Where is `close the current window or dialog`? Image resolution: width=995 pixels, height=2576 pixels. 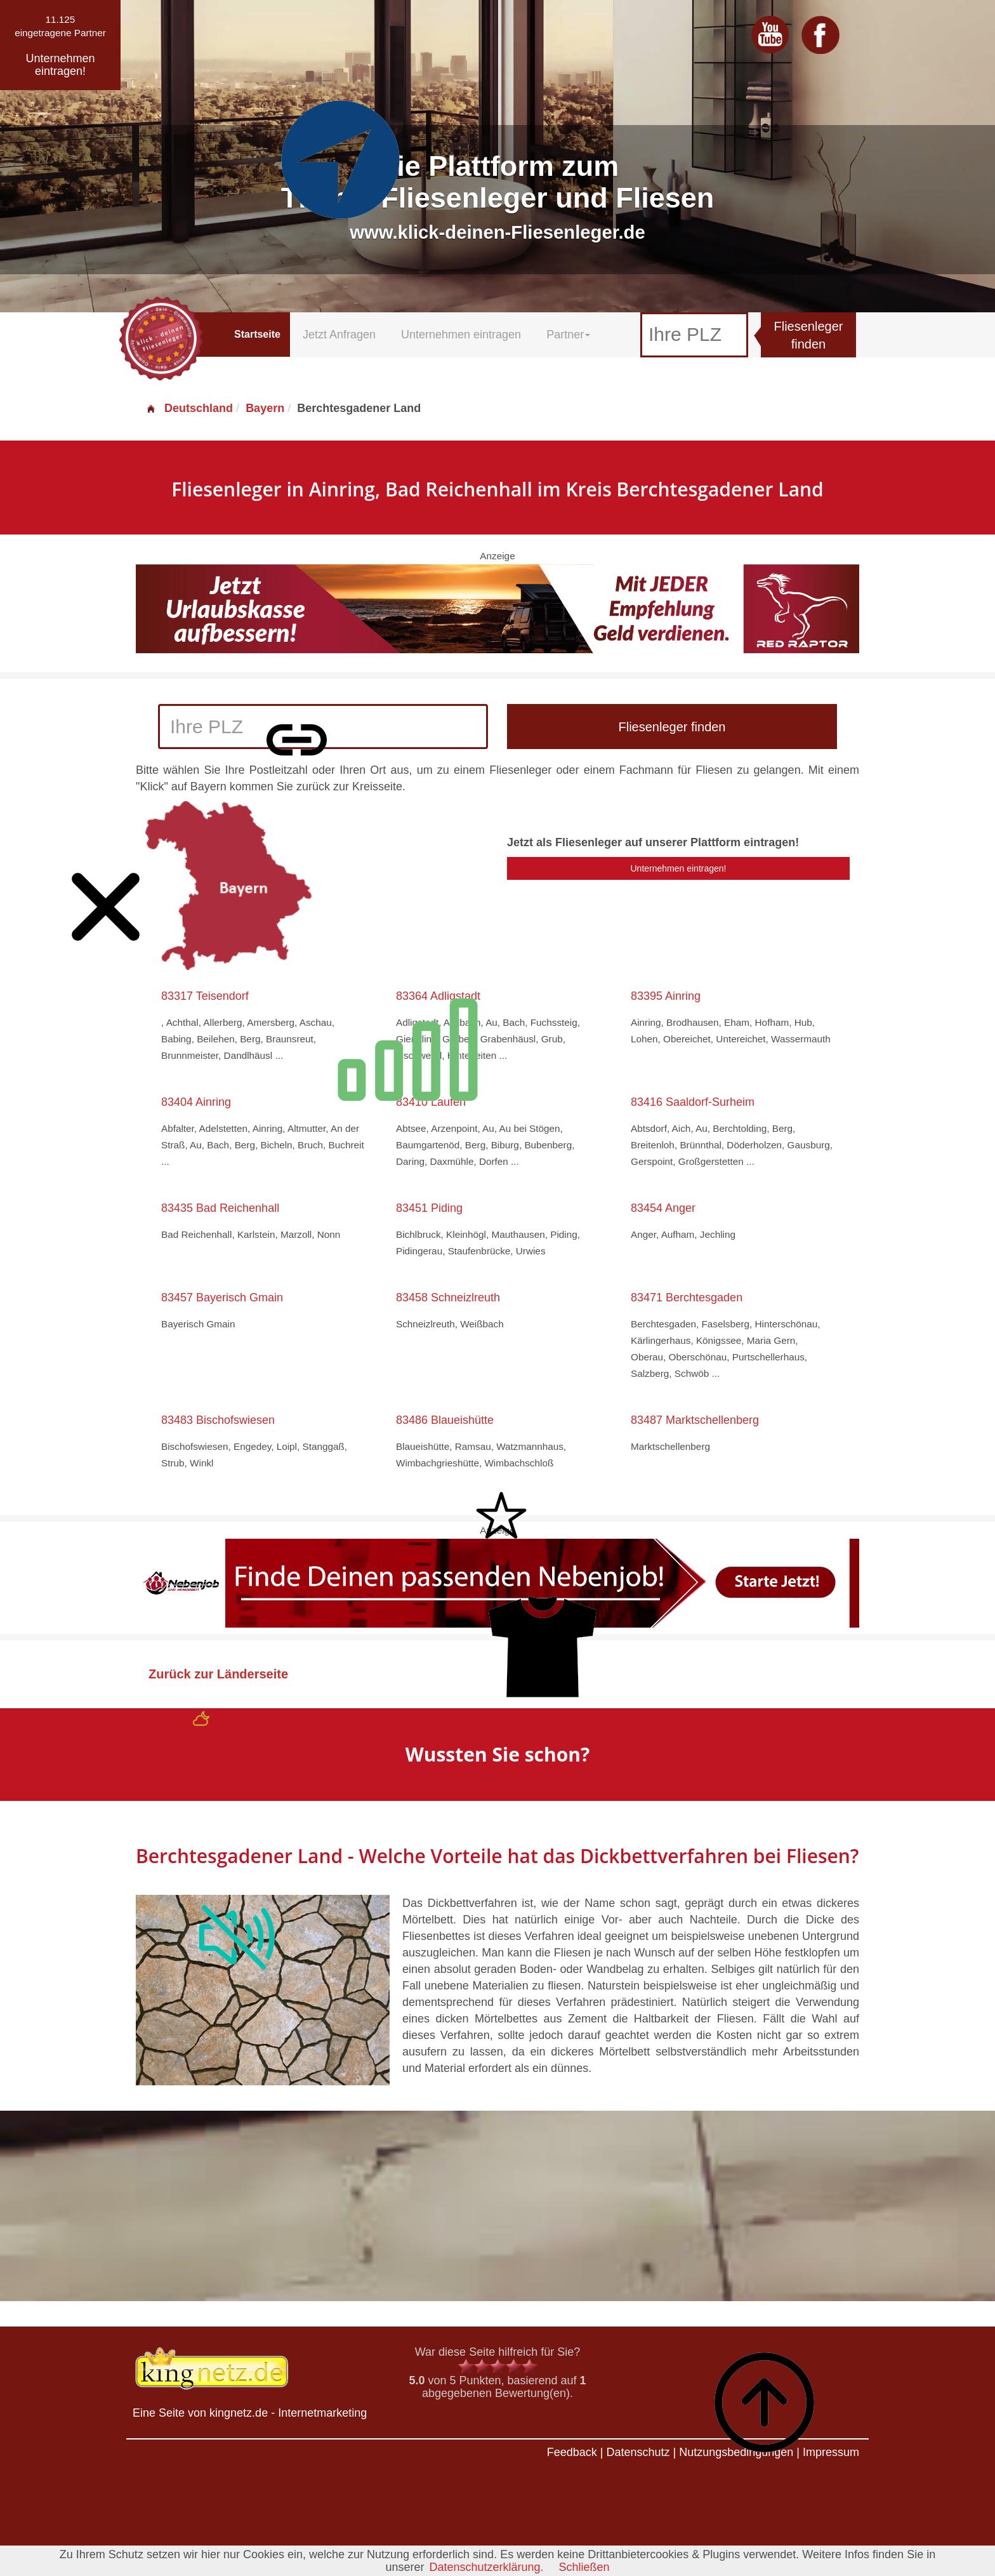
close the current window or dialog is located at coordinates (105, 906).